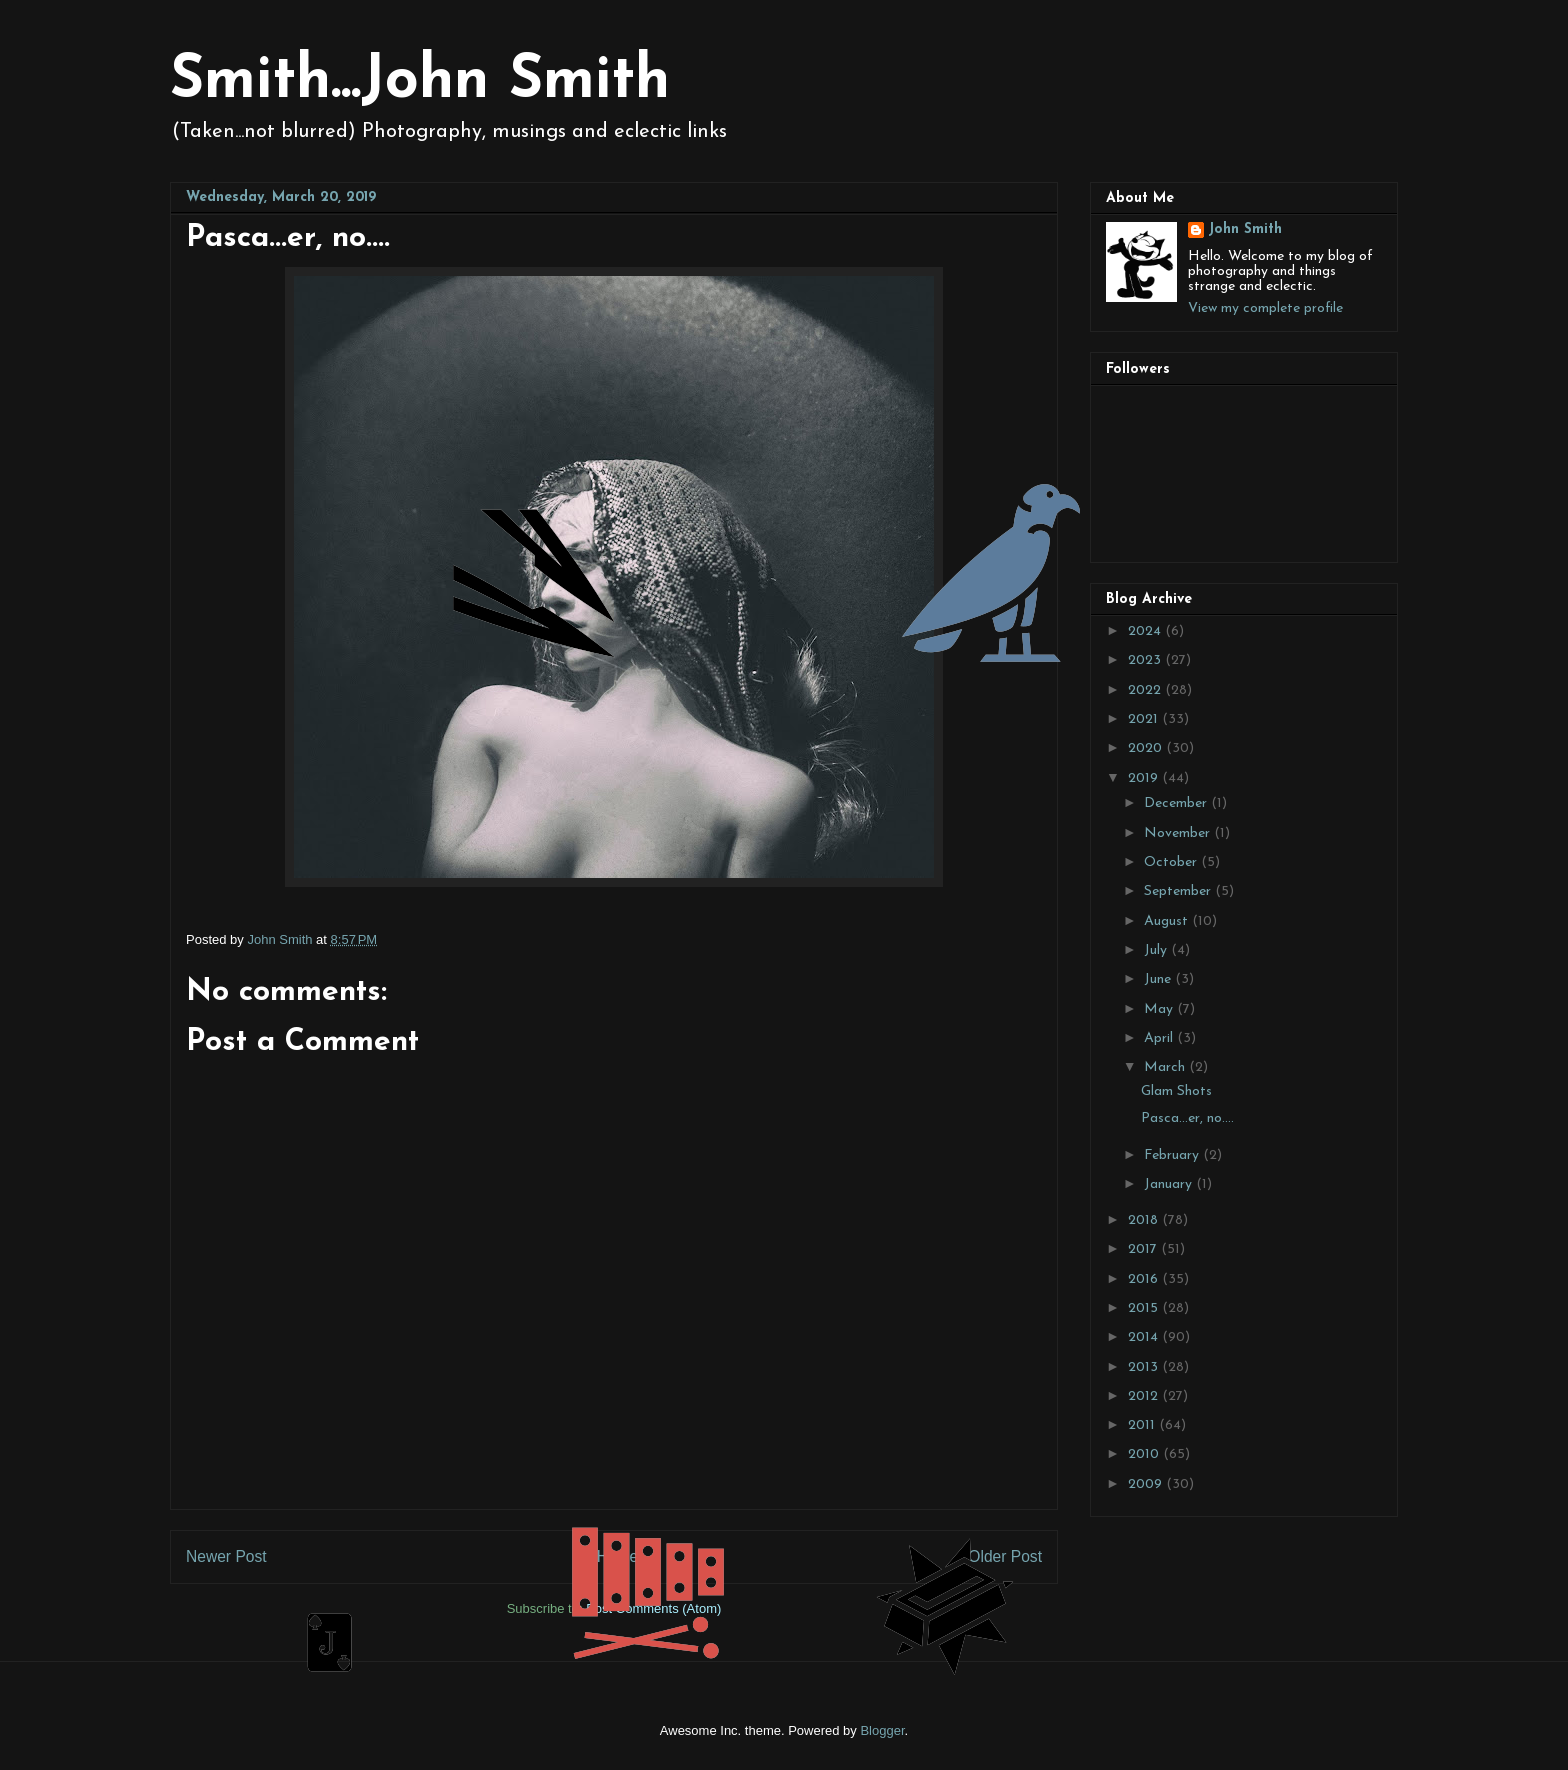  What do you see at coordinates (991, 573) in the screenshot?
I see `egyptian-themed game element or character` at bounding box center [991, 573].